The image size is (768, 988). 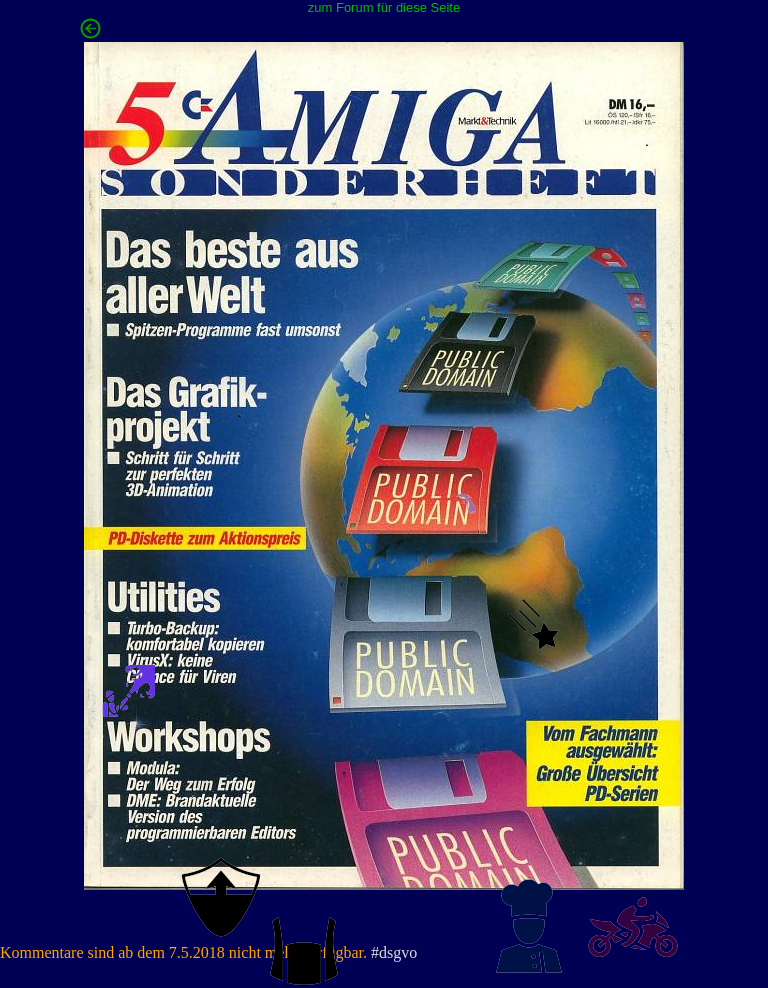 I want to click on upgrade your armor or defensive stats, so click(x=221, y=897).